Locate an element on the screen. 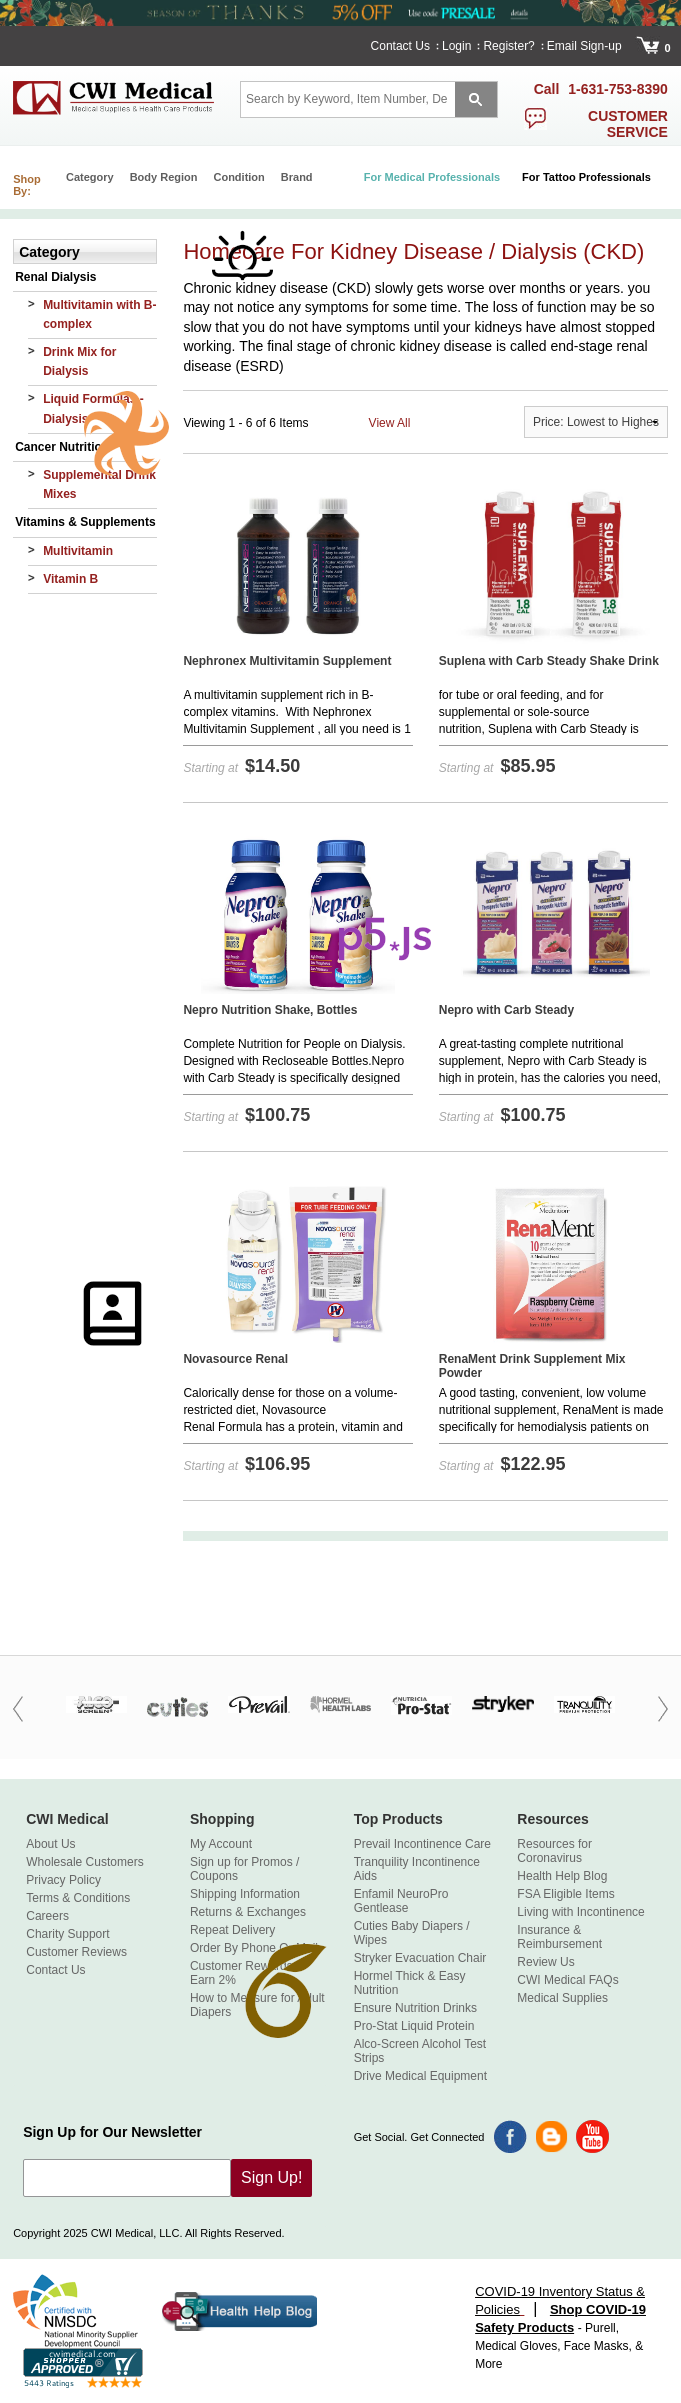 This screenshot has width=681, height=2403. visit turbosquid 3d model marketplace is located at coordinates (126, 433).